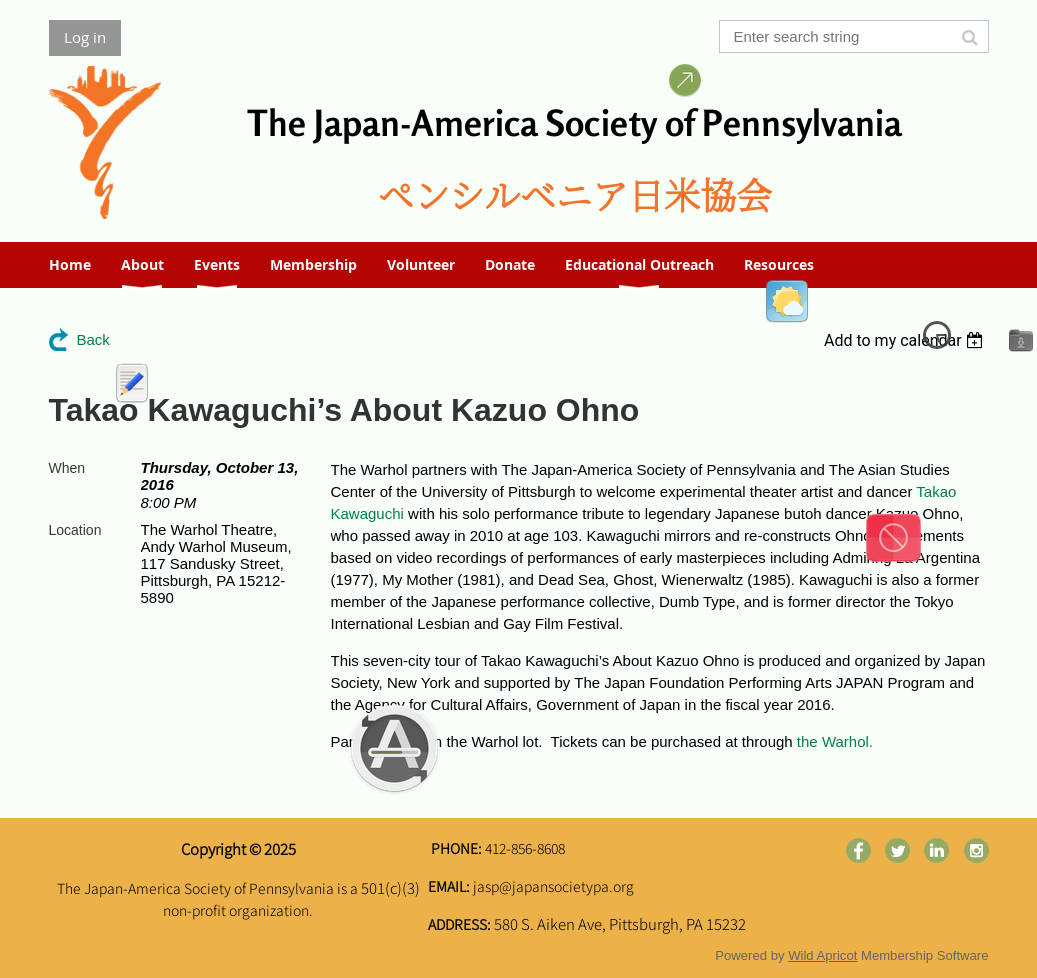  What do you see at coordinates (1021, 340) in the screenshot?
I see `open your downloads folder` at bounding box center [1021, 340].